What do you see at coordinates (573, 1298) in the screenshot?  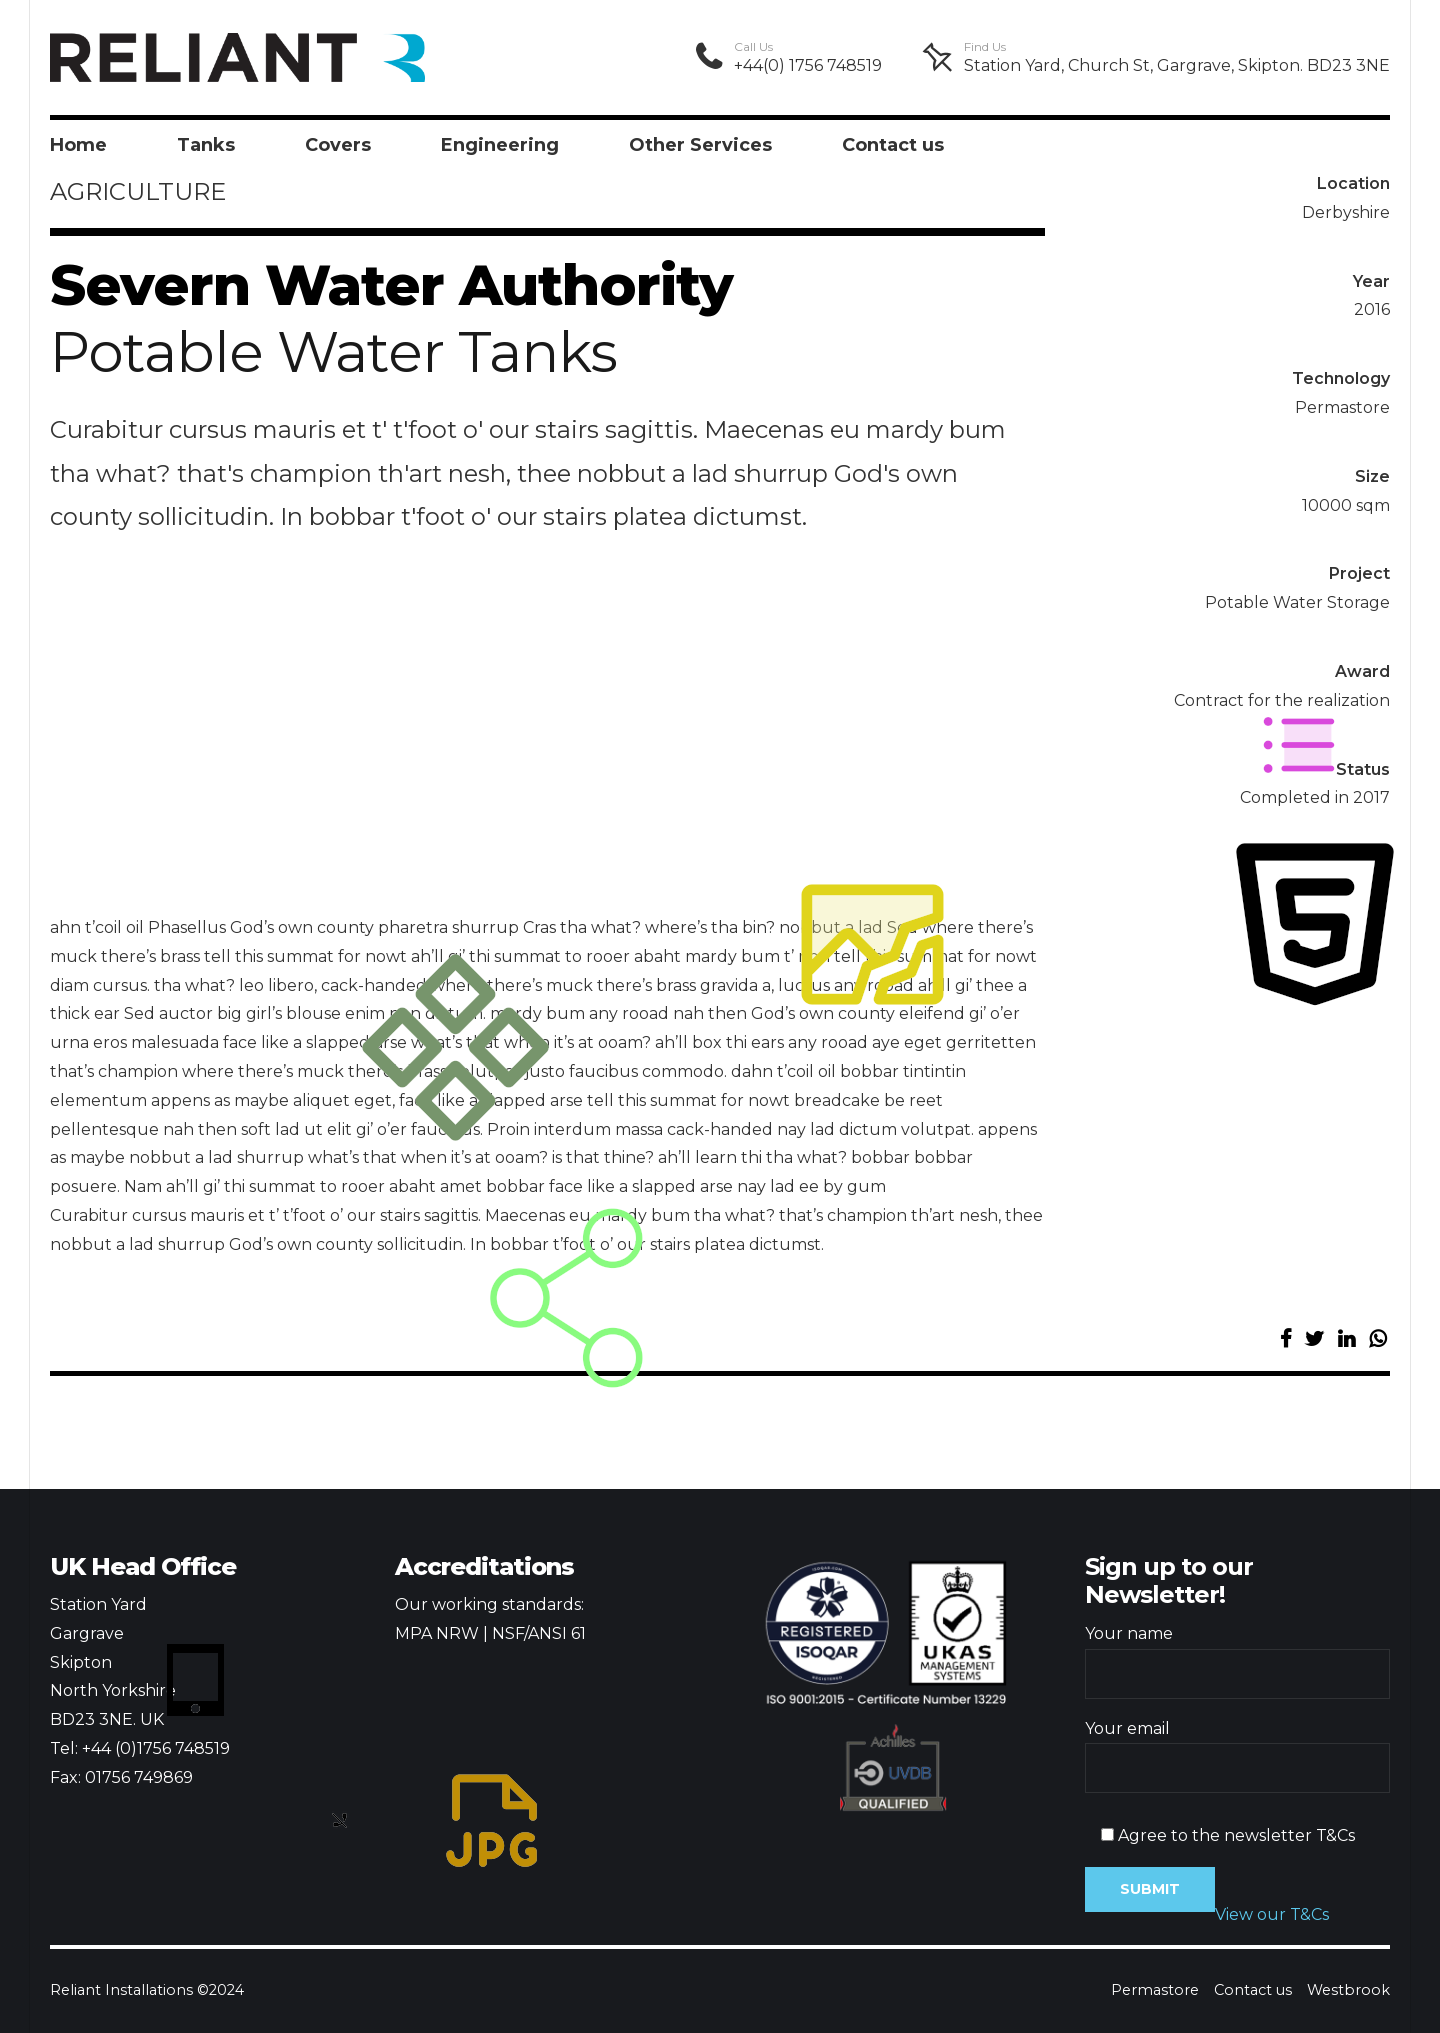 I see `share content to social networks` at bounding box center [573, 1298].